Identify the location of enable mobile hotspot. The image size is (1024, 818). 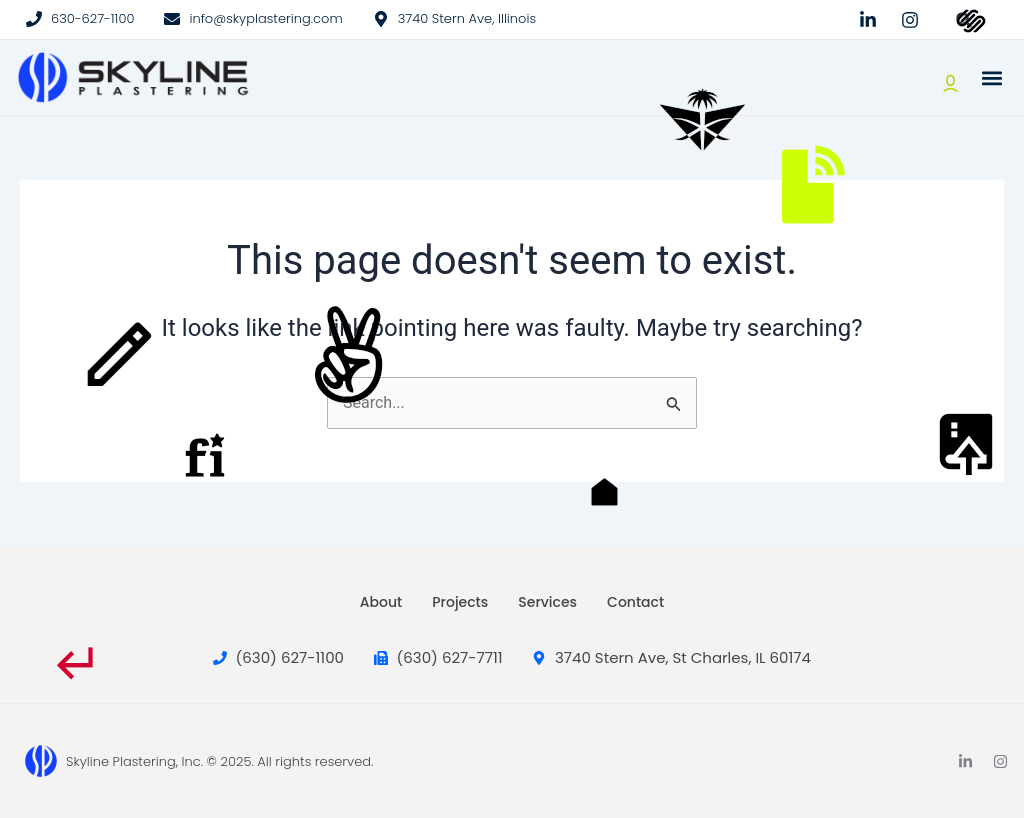
(811, 186).